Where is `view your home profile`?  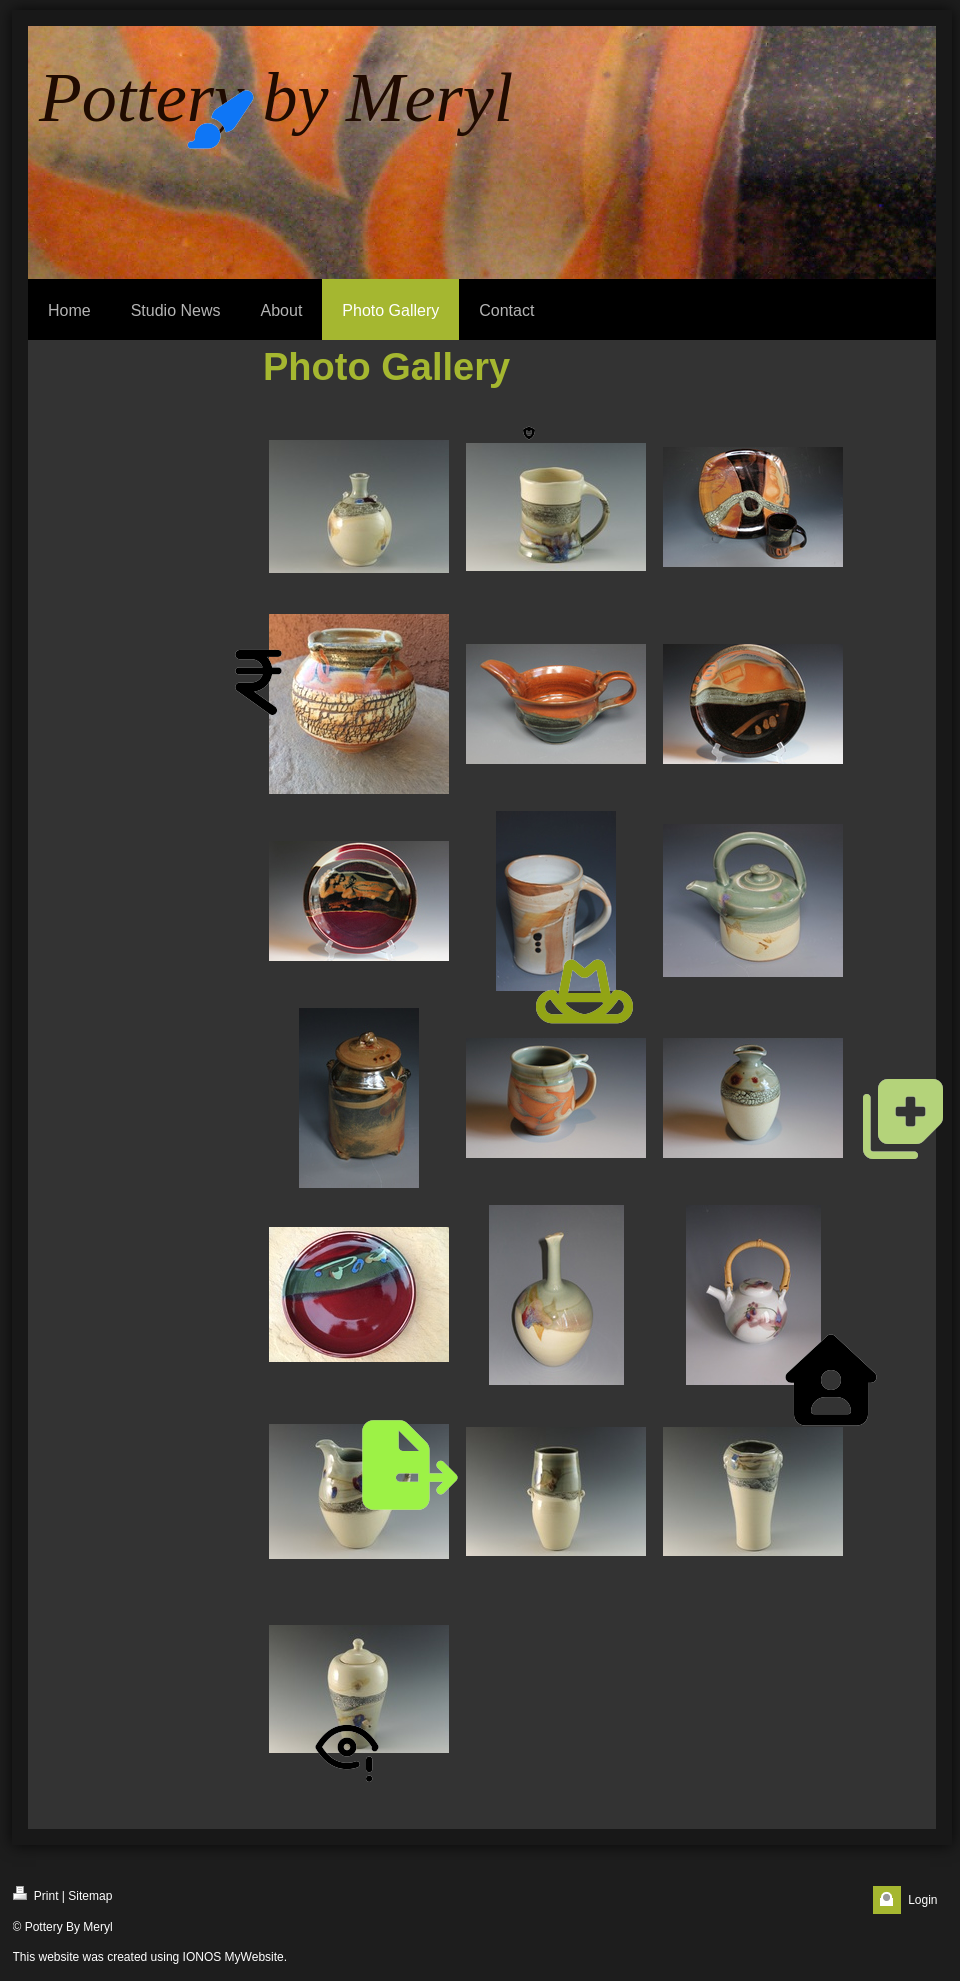 view your home profile is located at coordinates (831, 1380).